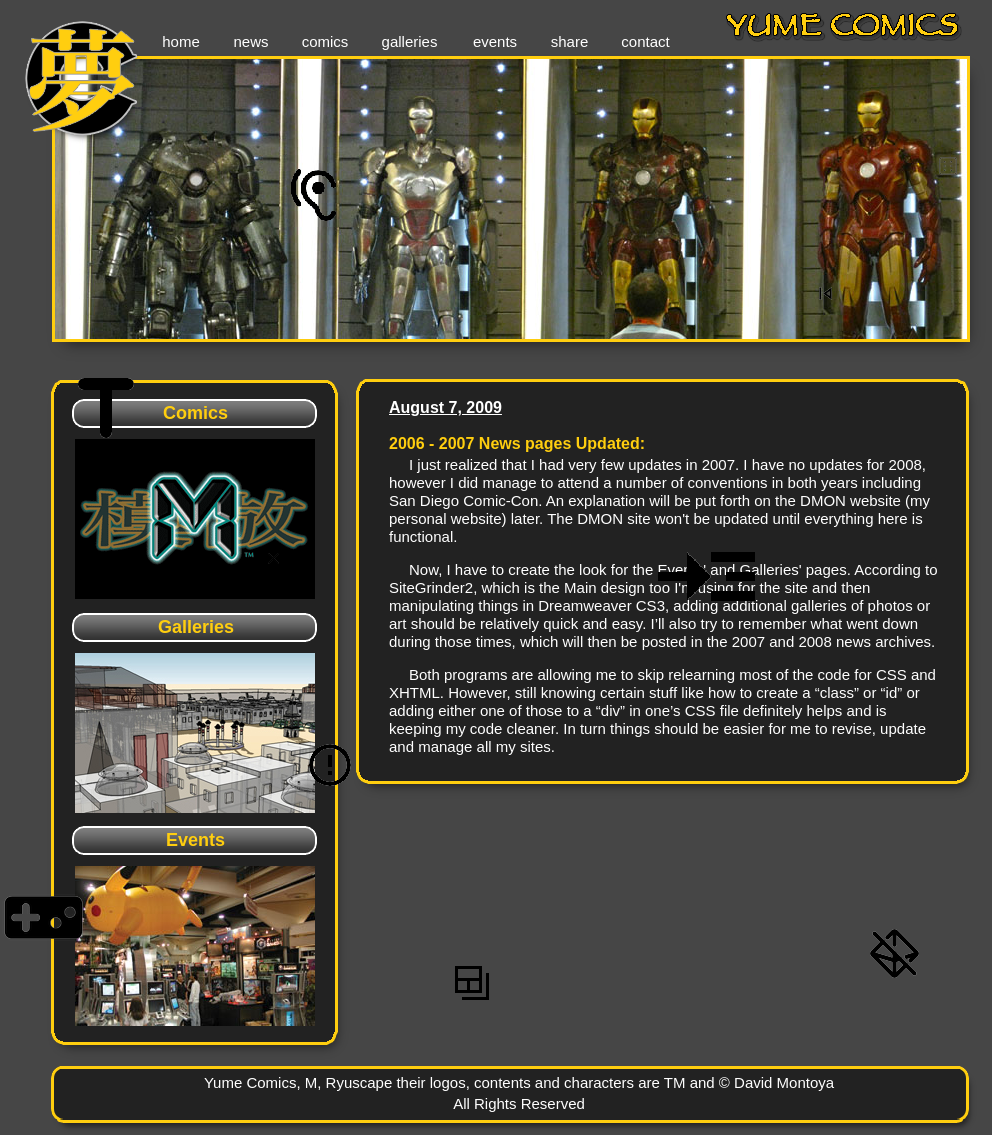  Describe the element at coordinates (330, 765) in the screenshot. I see `indicates an error or problem has occurred` at that location.